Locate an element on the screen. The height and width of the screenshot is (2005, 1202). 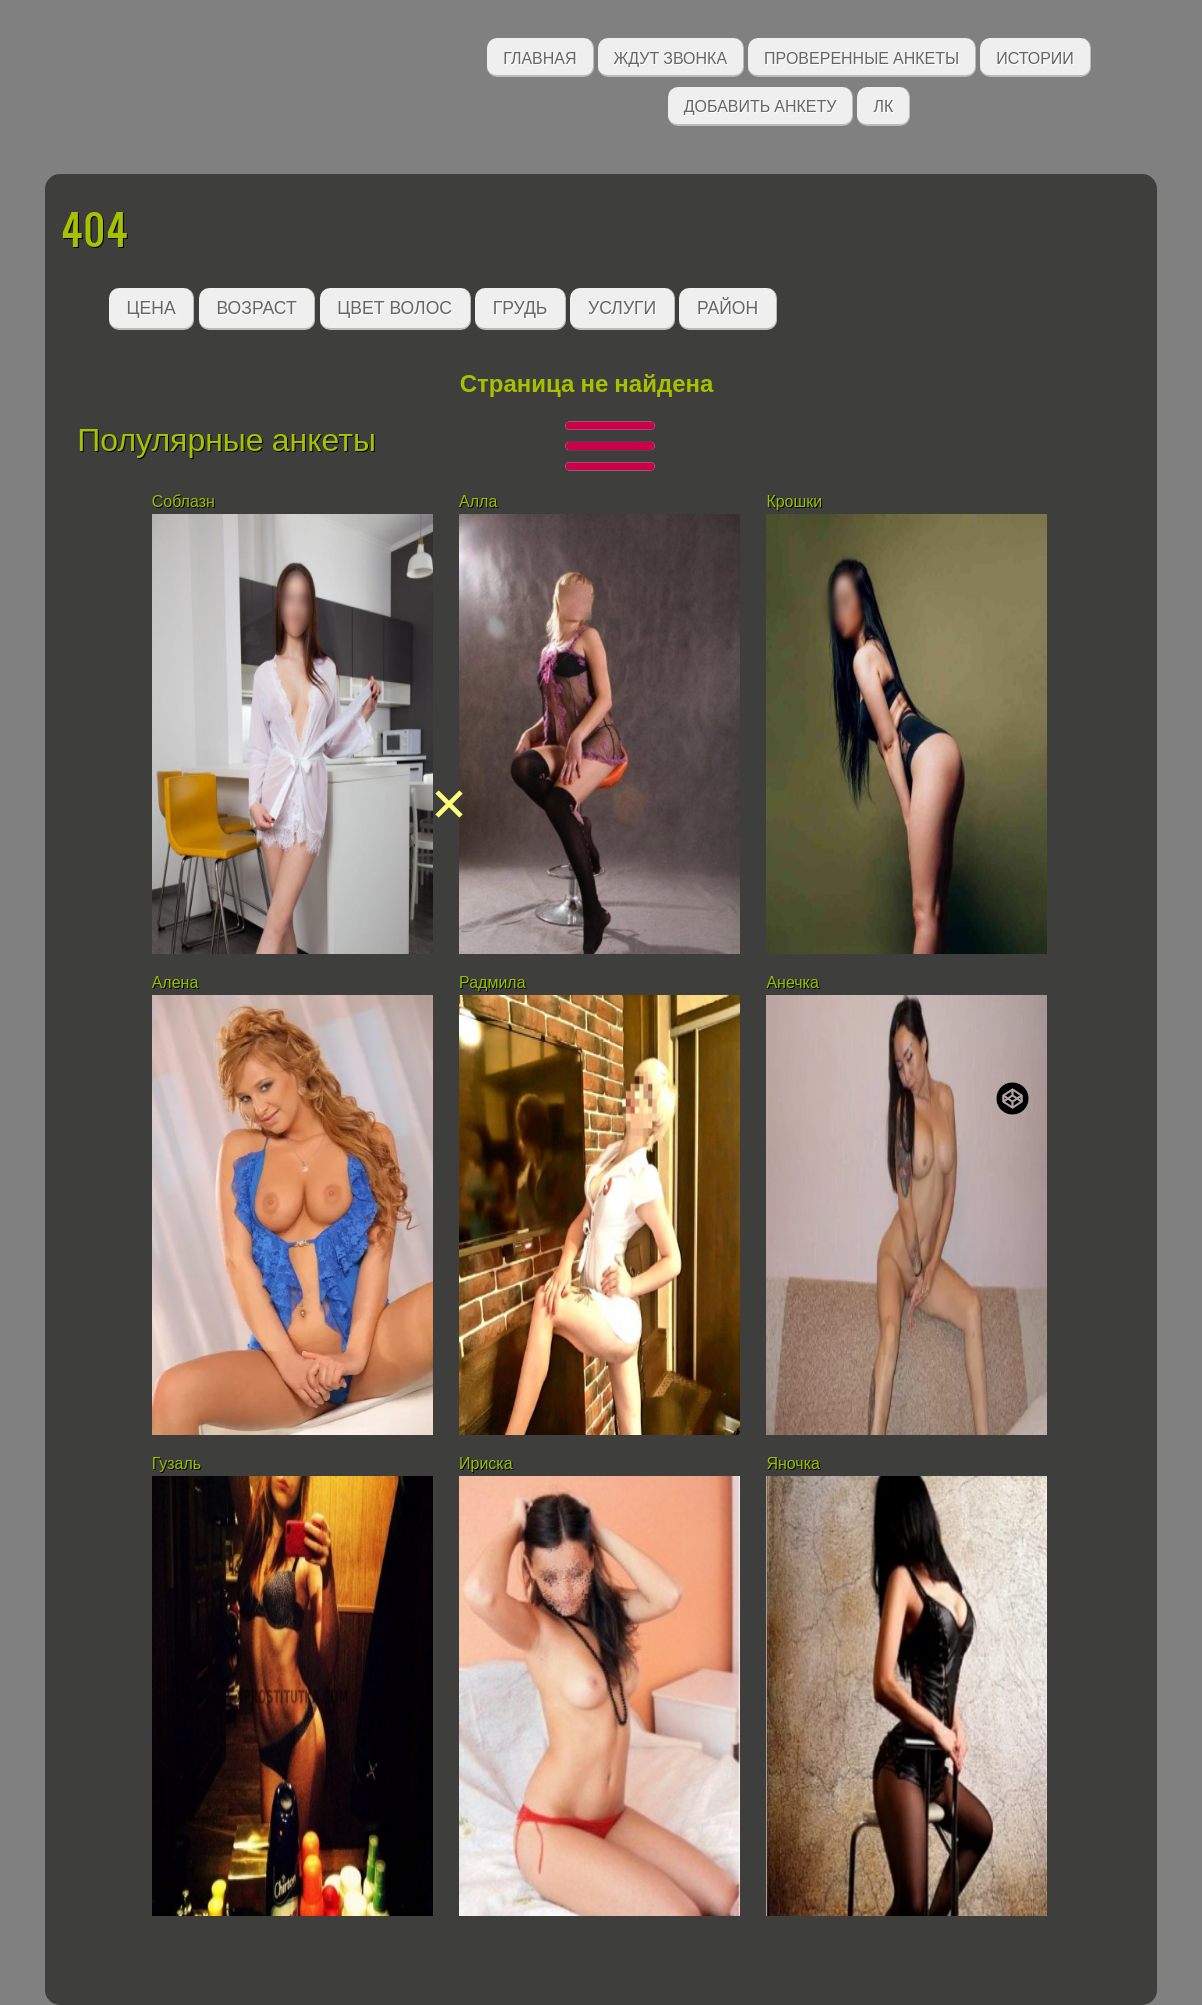
close the current window or dialog is located at coordinates (449, 804).